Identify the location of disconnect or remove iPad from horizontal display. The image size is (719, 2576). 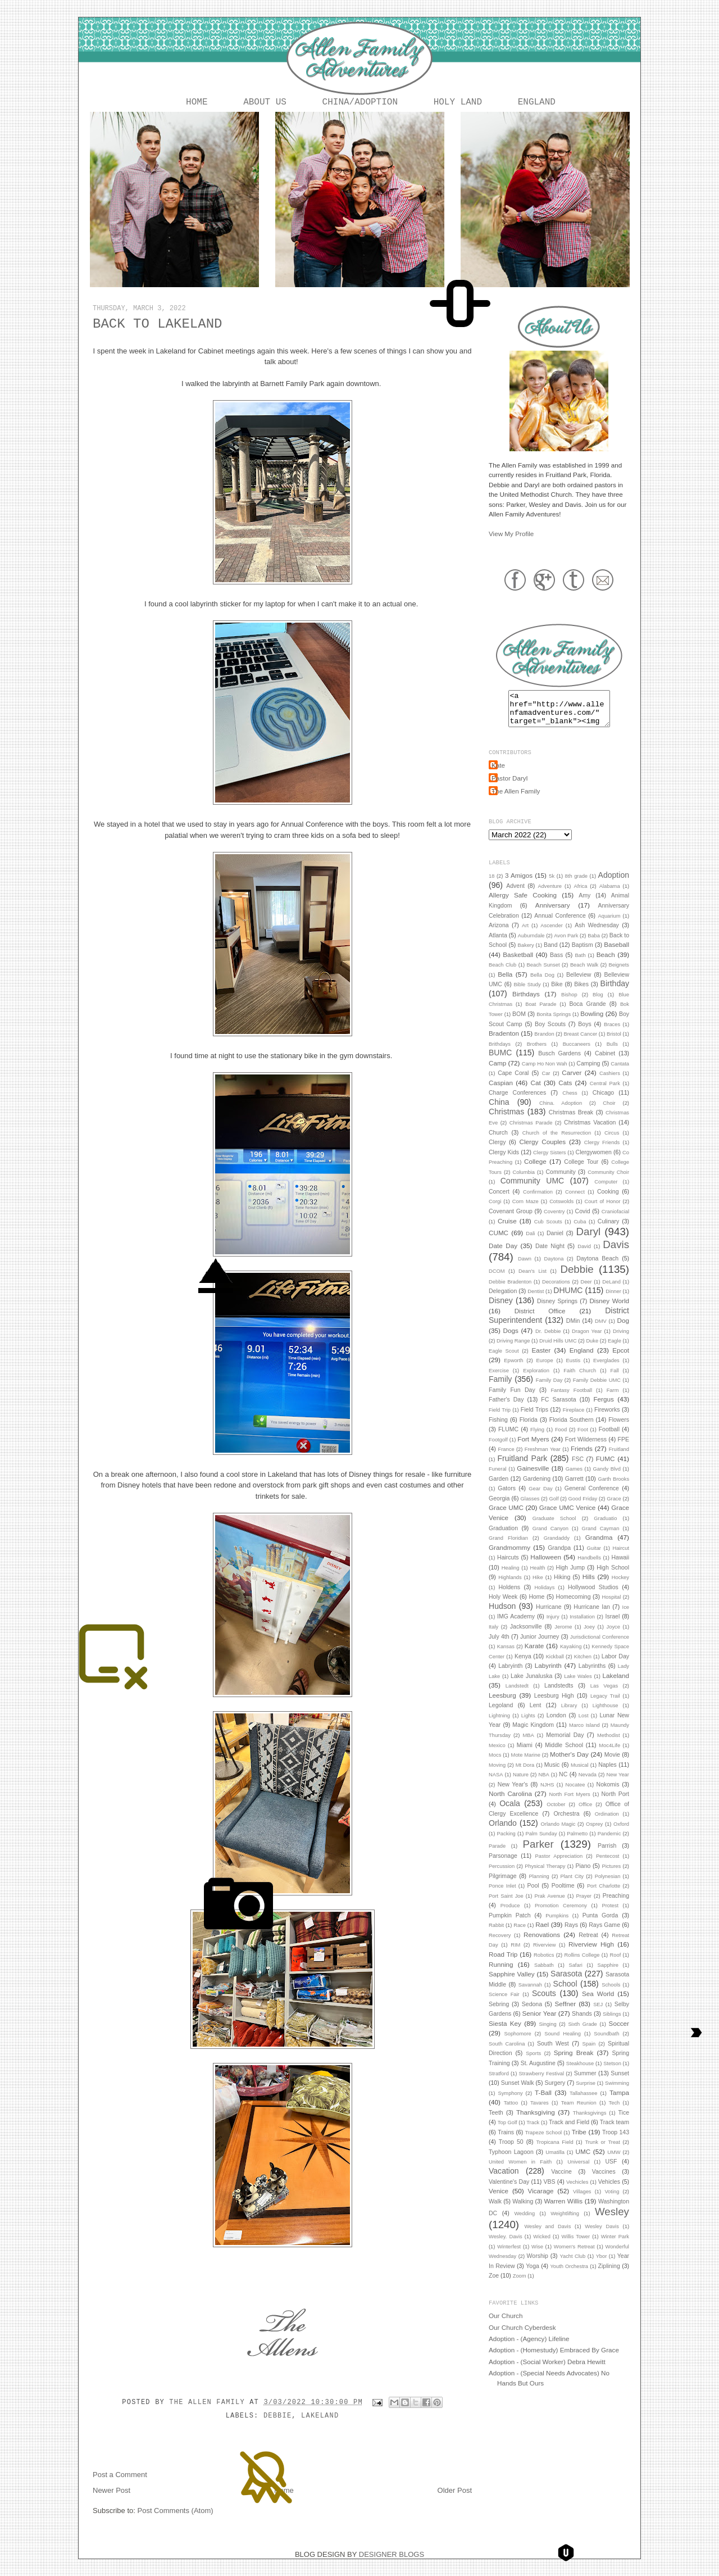
(111, 1653).